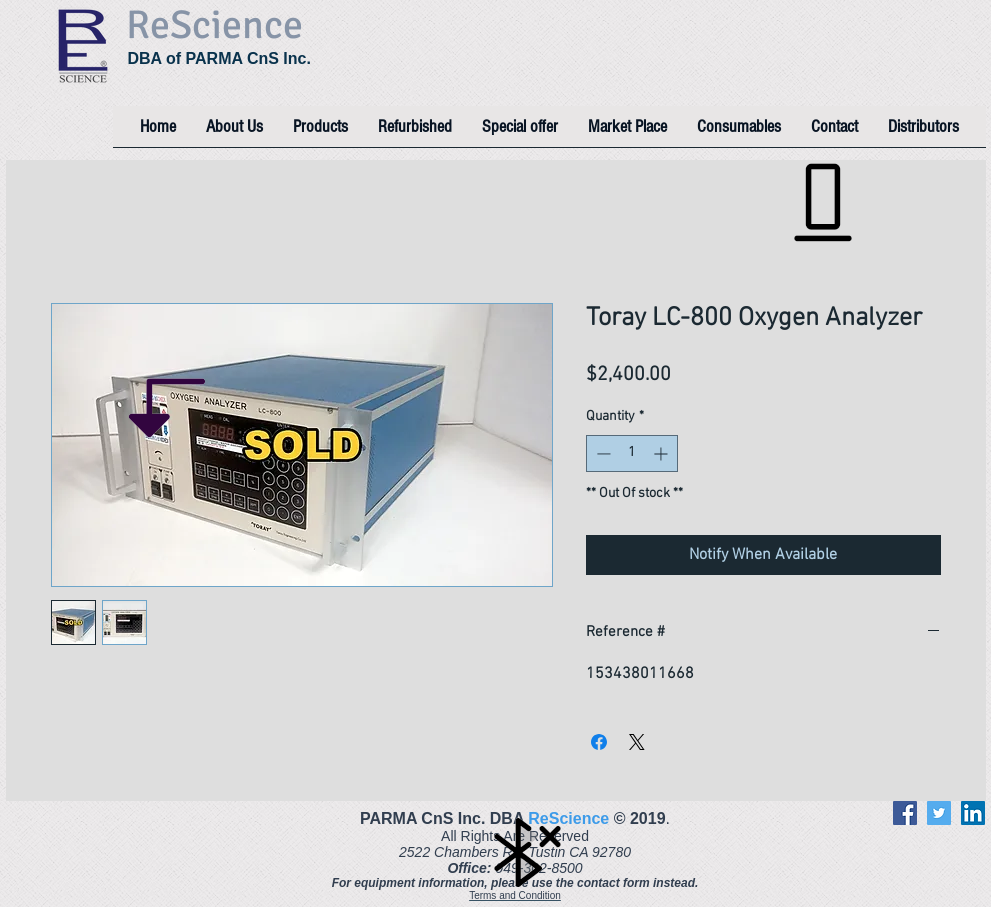  Describe the element at coordinates (164, 402) in the screenshot. I see `go back and down in navigation` at that location.